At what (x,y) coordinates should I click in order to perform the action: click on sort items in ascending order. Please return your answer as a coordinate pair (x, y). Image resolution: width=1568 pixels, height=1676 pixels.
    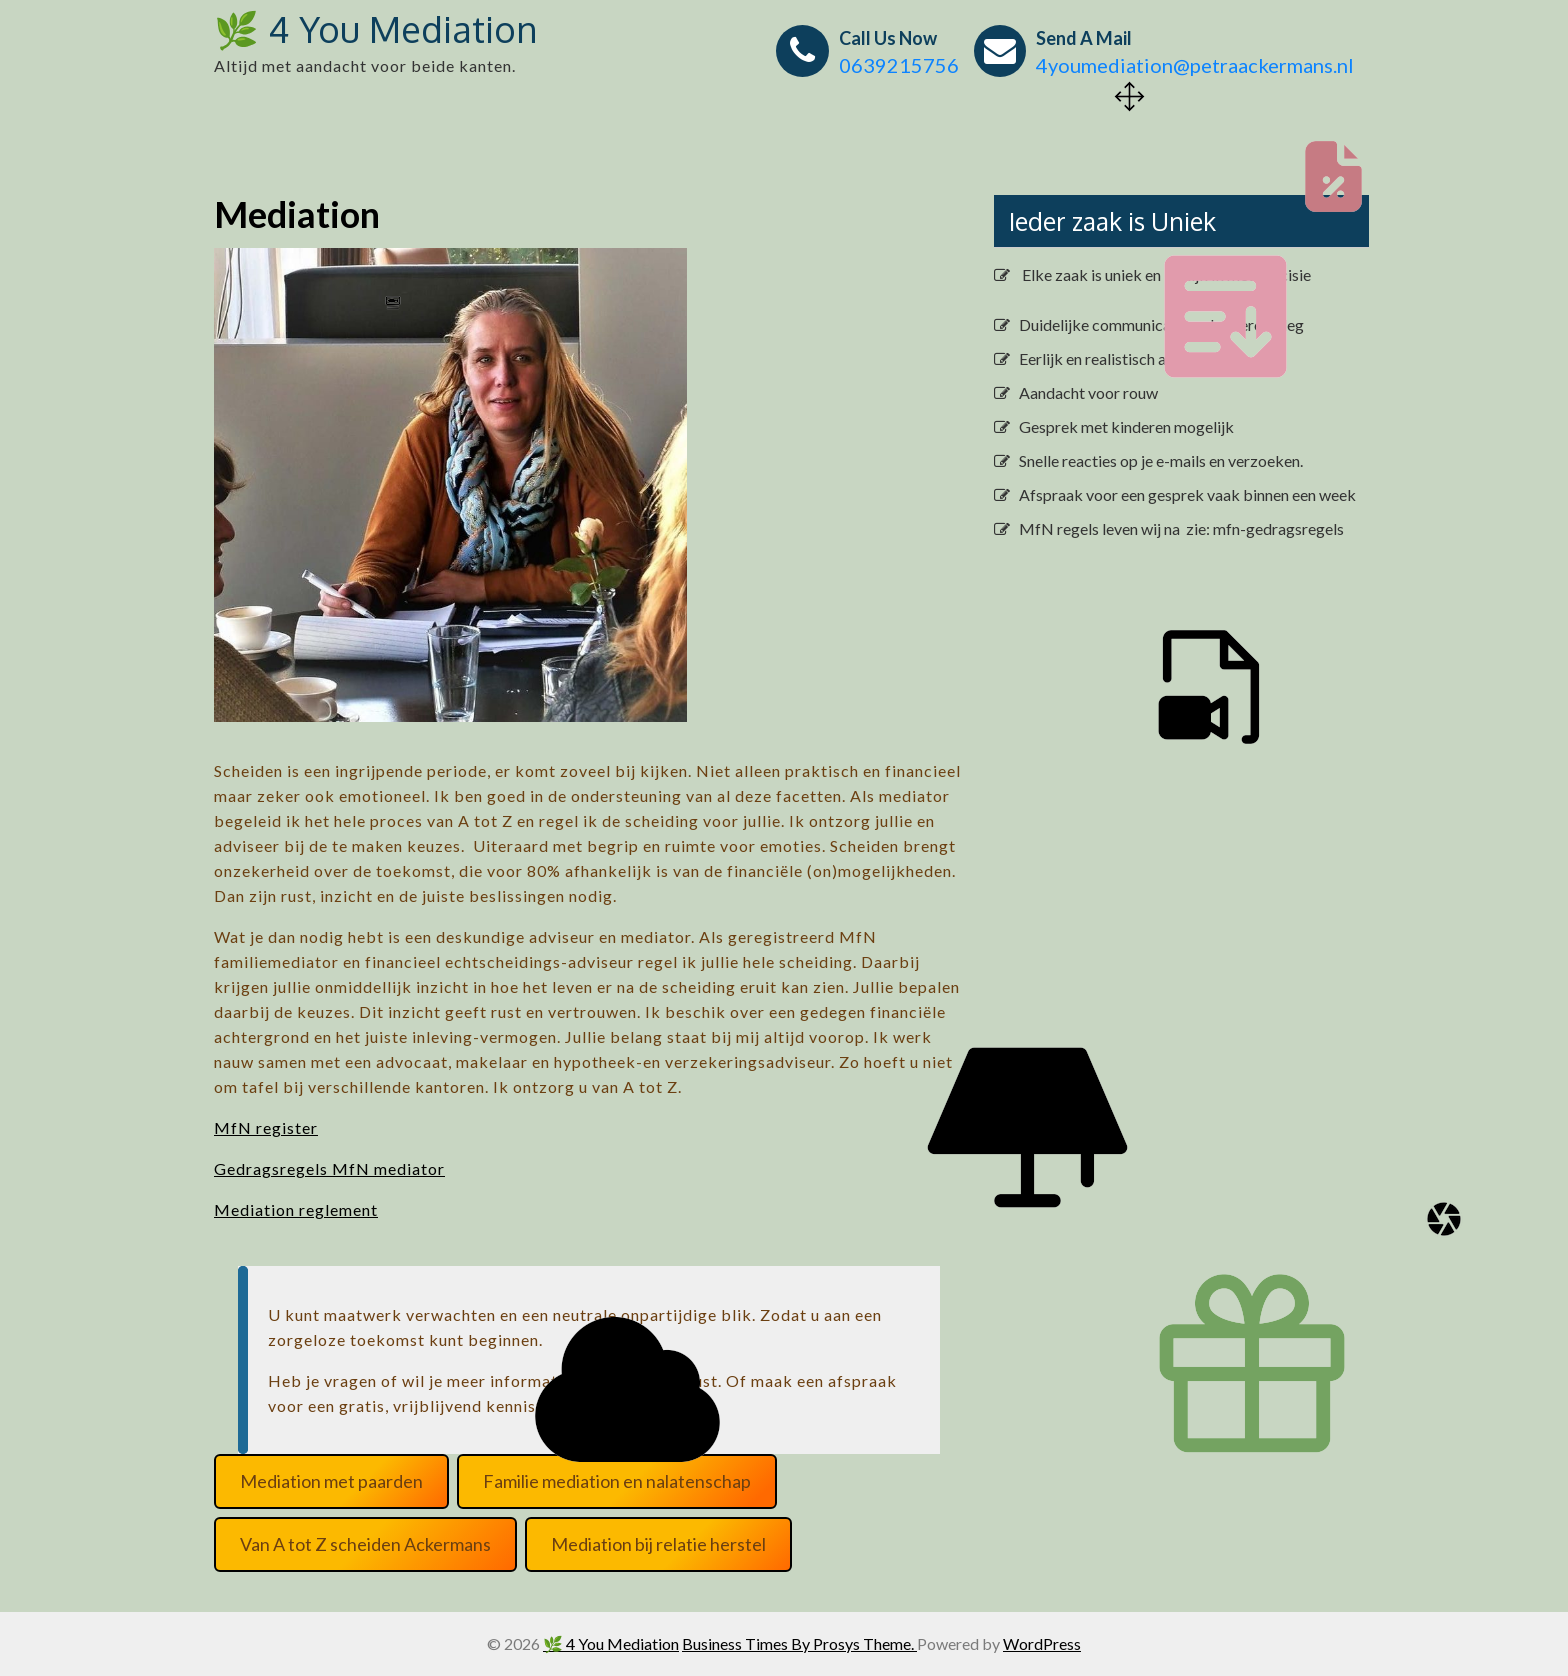
    Looking at the image, I should click on (1225, 316).